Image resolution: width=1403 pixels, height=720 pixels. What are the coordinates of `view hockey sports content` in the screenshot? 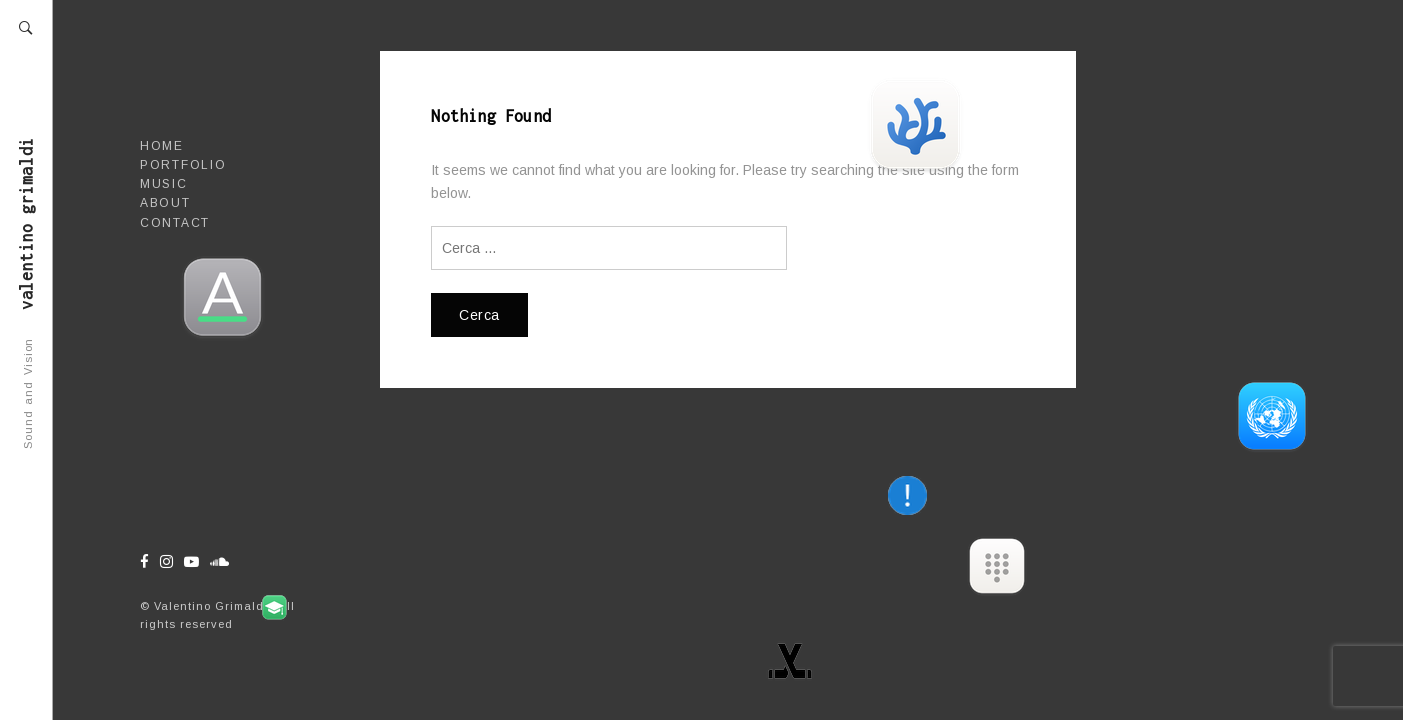 It's located at (790, 661).